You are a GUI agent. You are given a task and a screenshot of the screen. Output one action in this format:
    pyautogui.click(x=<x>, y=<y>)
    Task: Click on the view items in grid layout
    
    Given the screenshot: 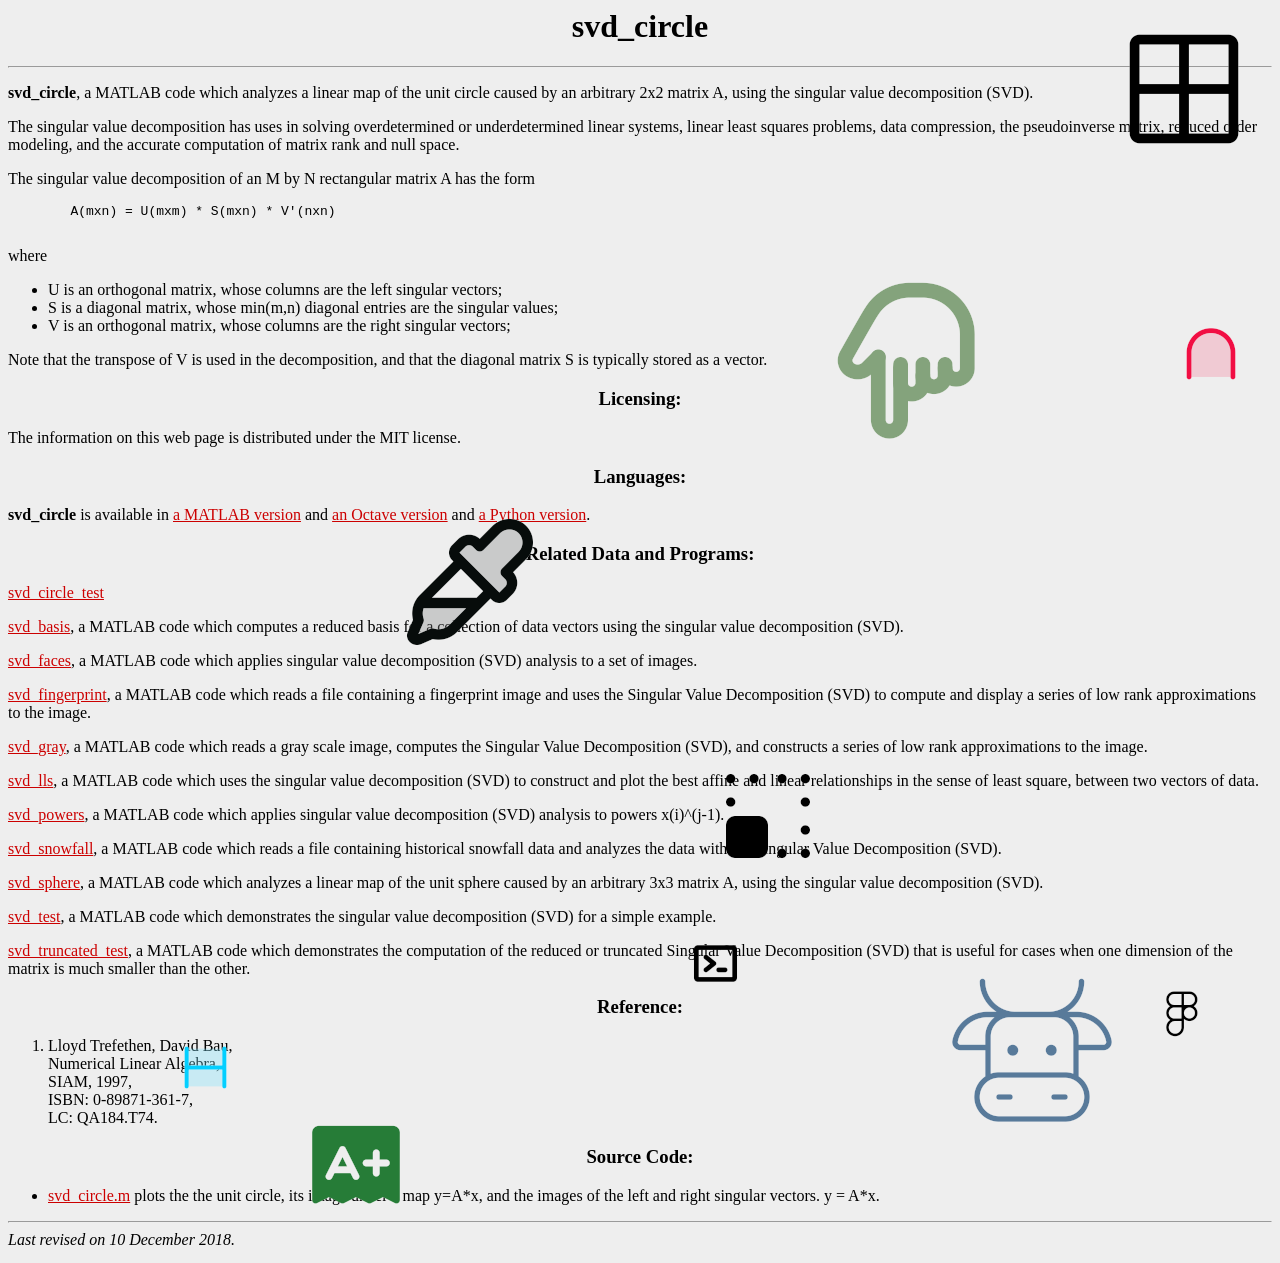 What is the action you would take?
    pyautogui.click(x=1184, y=89)
    